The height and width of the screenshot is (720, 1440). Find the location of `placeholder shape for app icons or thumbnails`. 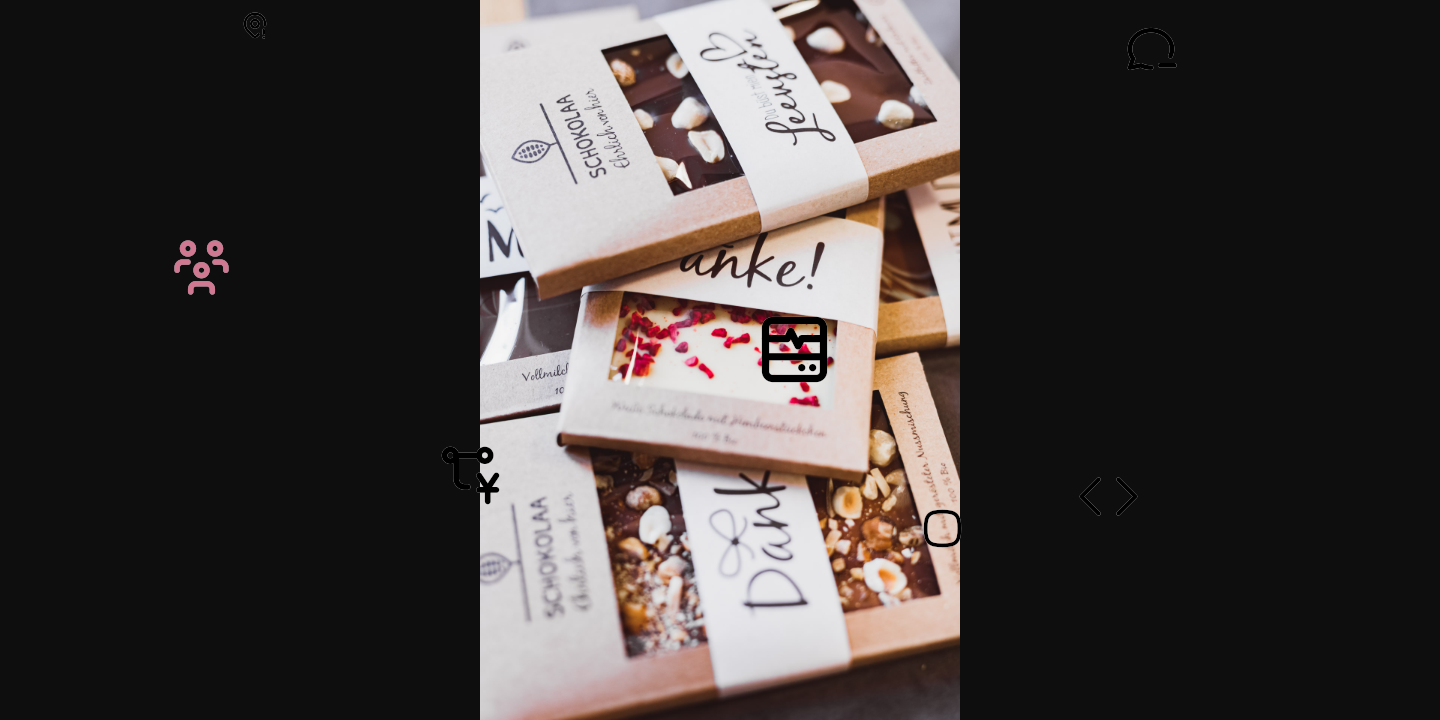

placeholder shape for app icons or thumbnails is located at coordinates (942, 528).